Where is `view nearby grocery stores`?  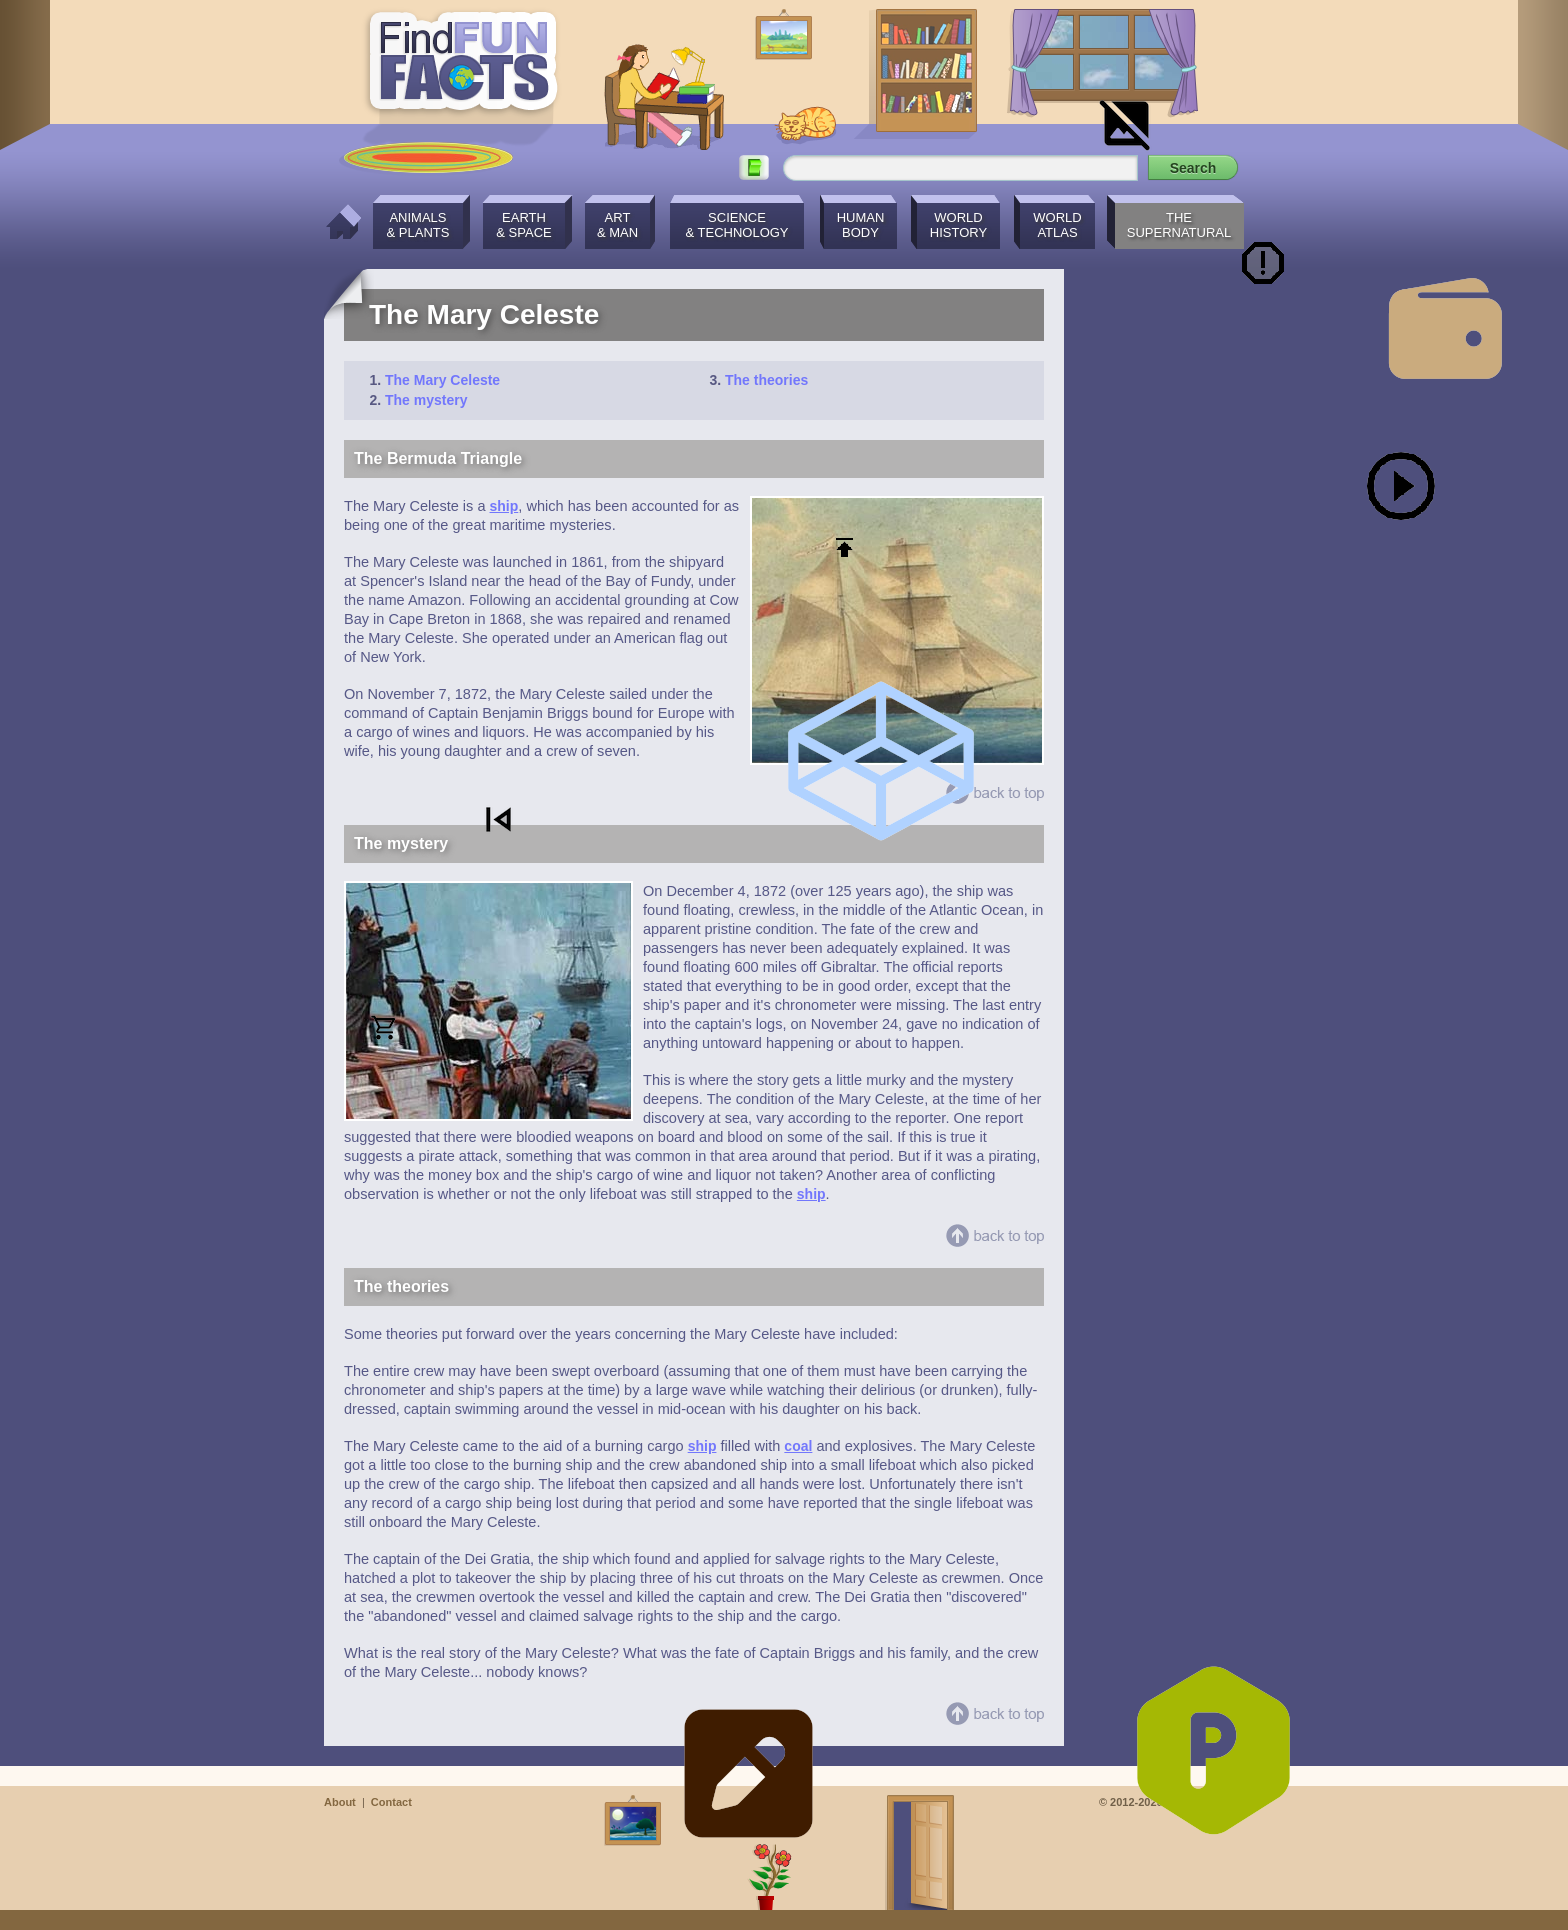
view nearby grocery stores is located at coordinates (384, 1027).